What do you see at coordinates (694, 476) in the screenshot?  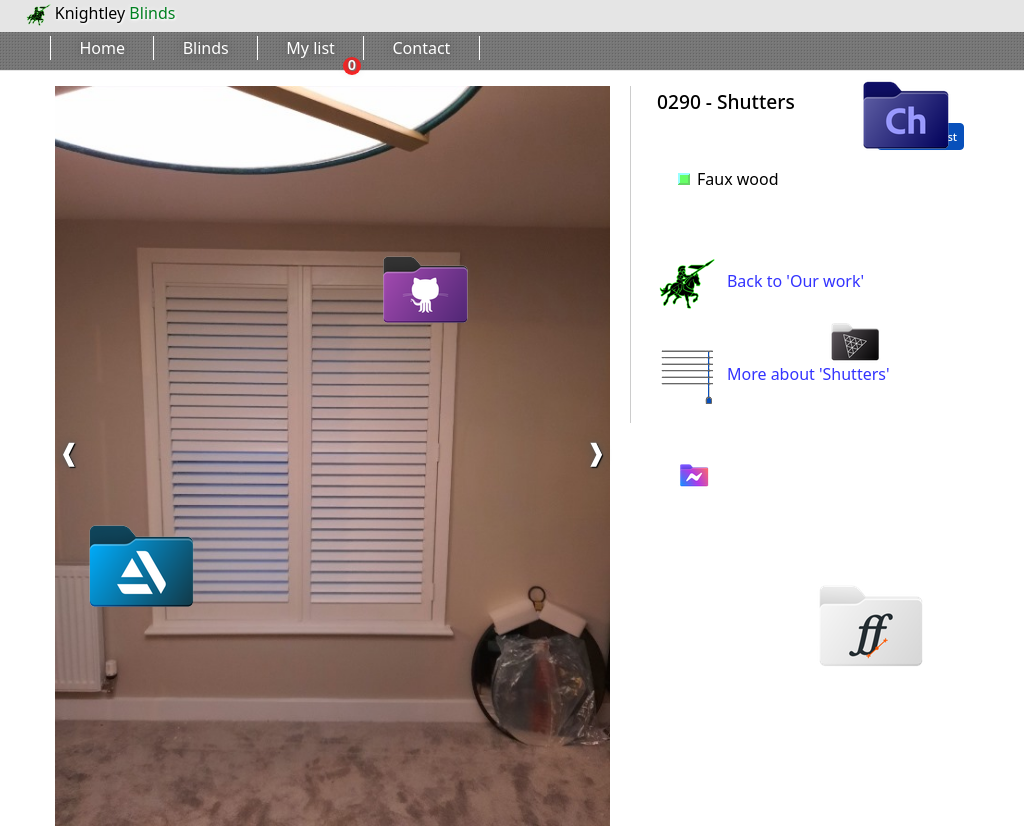 I see `open messenger downloads or files folder` at bounding box center [694, 476].